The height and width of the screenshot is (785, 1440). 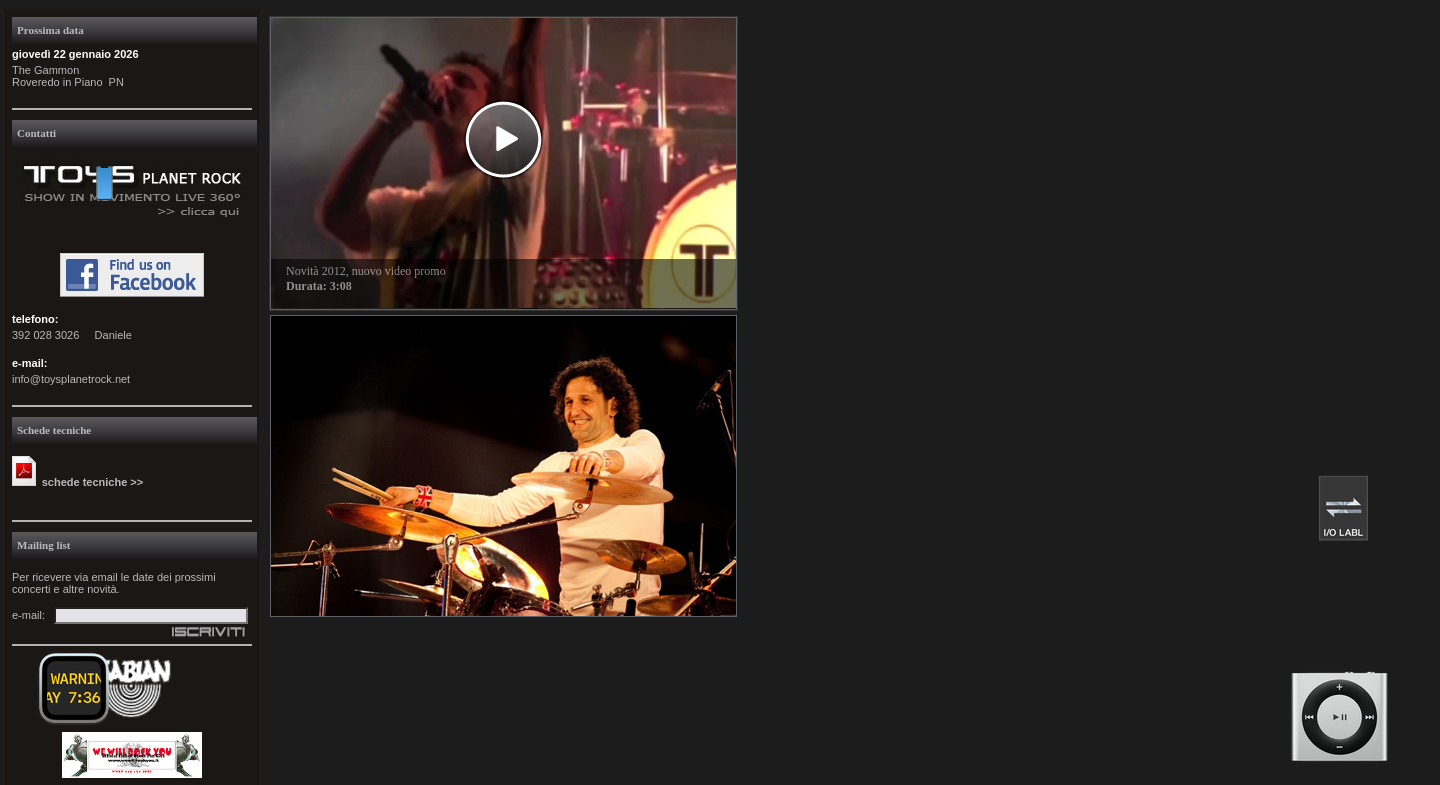 I want to click on iPhone 12 Pro Max device identifier in system settings, so click(x=104, y=183).